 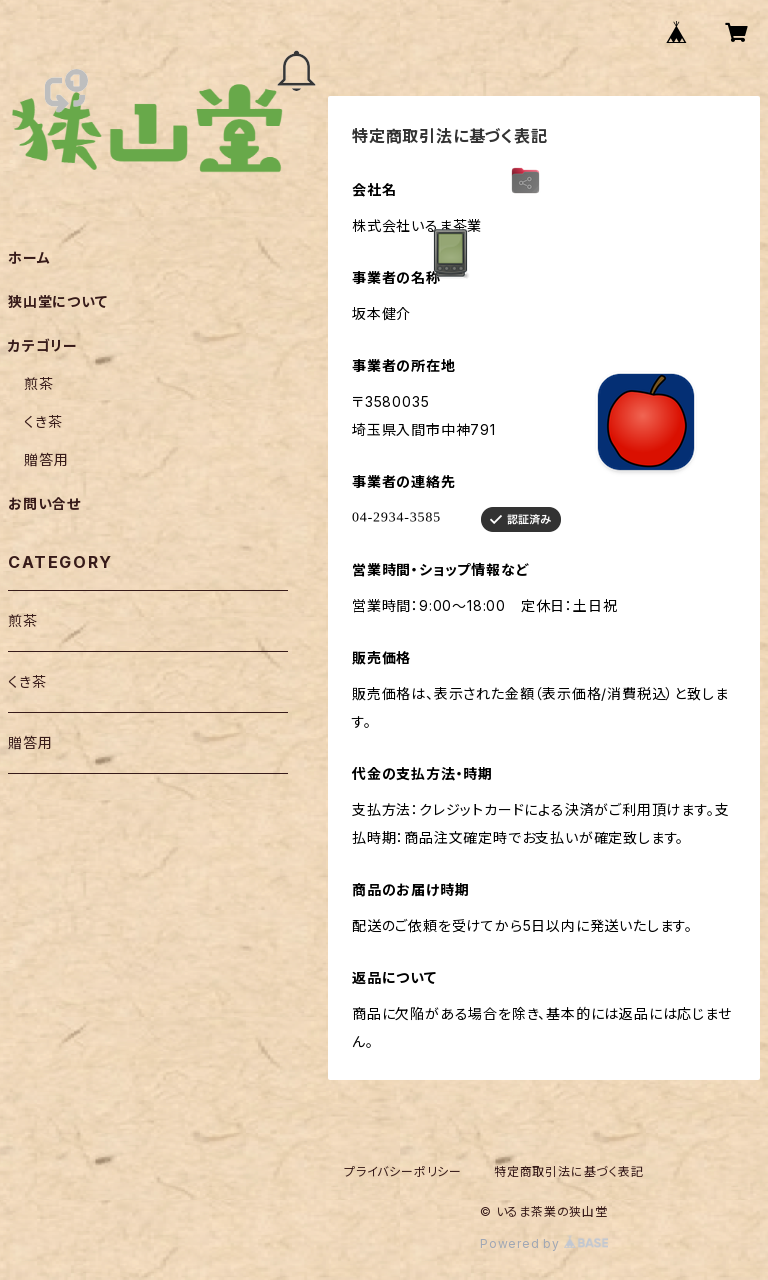 What do you see at coordinates (525, 180) in the screenshot?
I see `open your public shared folder` at bounding box center [525, 180].